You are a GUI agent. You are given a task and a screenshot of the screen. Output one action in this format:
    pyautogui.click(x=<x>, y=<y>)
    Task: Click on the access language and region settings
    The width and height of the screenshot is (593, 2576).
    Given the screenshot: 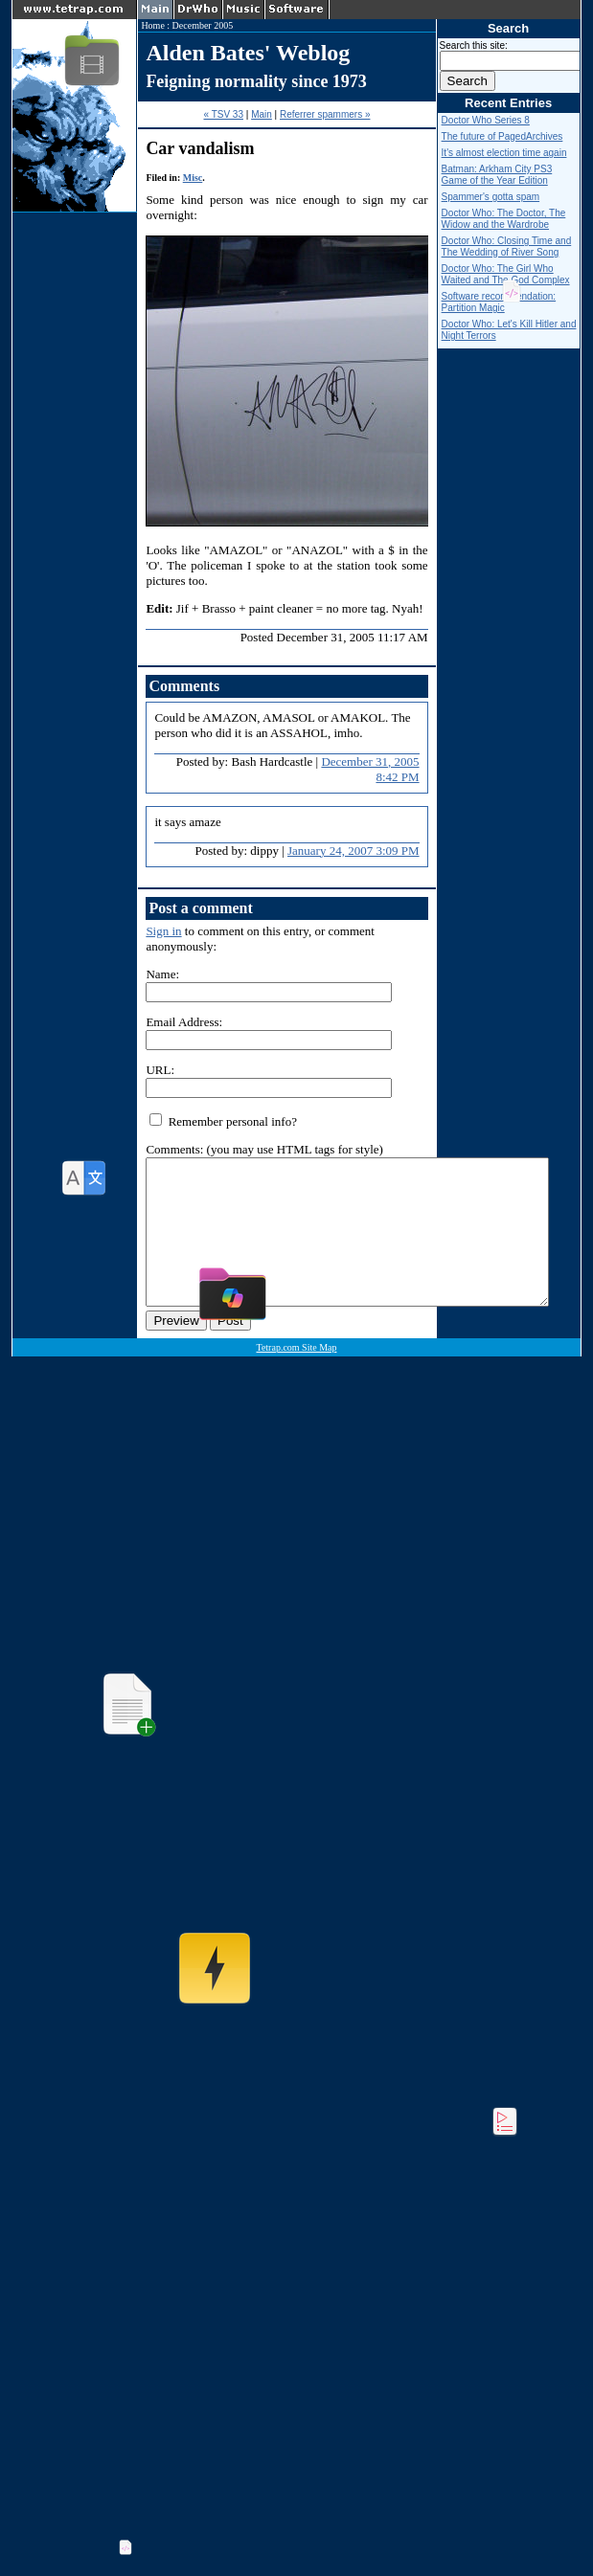 What is the action you would take?
    pyautogui.click(x=83, y=1177)
    